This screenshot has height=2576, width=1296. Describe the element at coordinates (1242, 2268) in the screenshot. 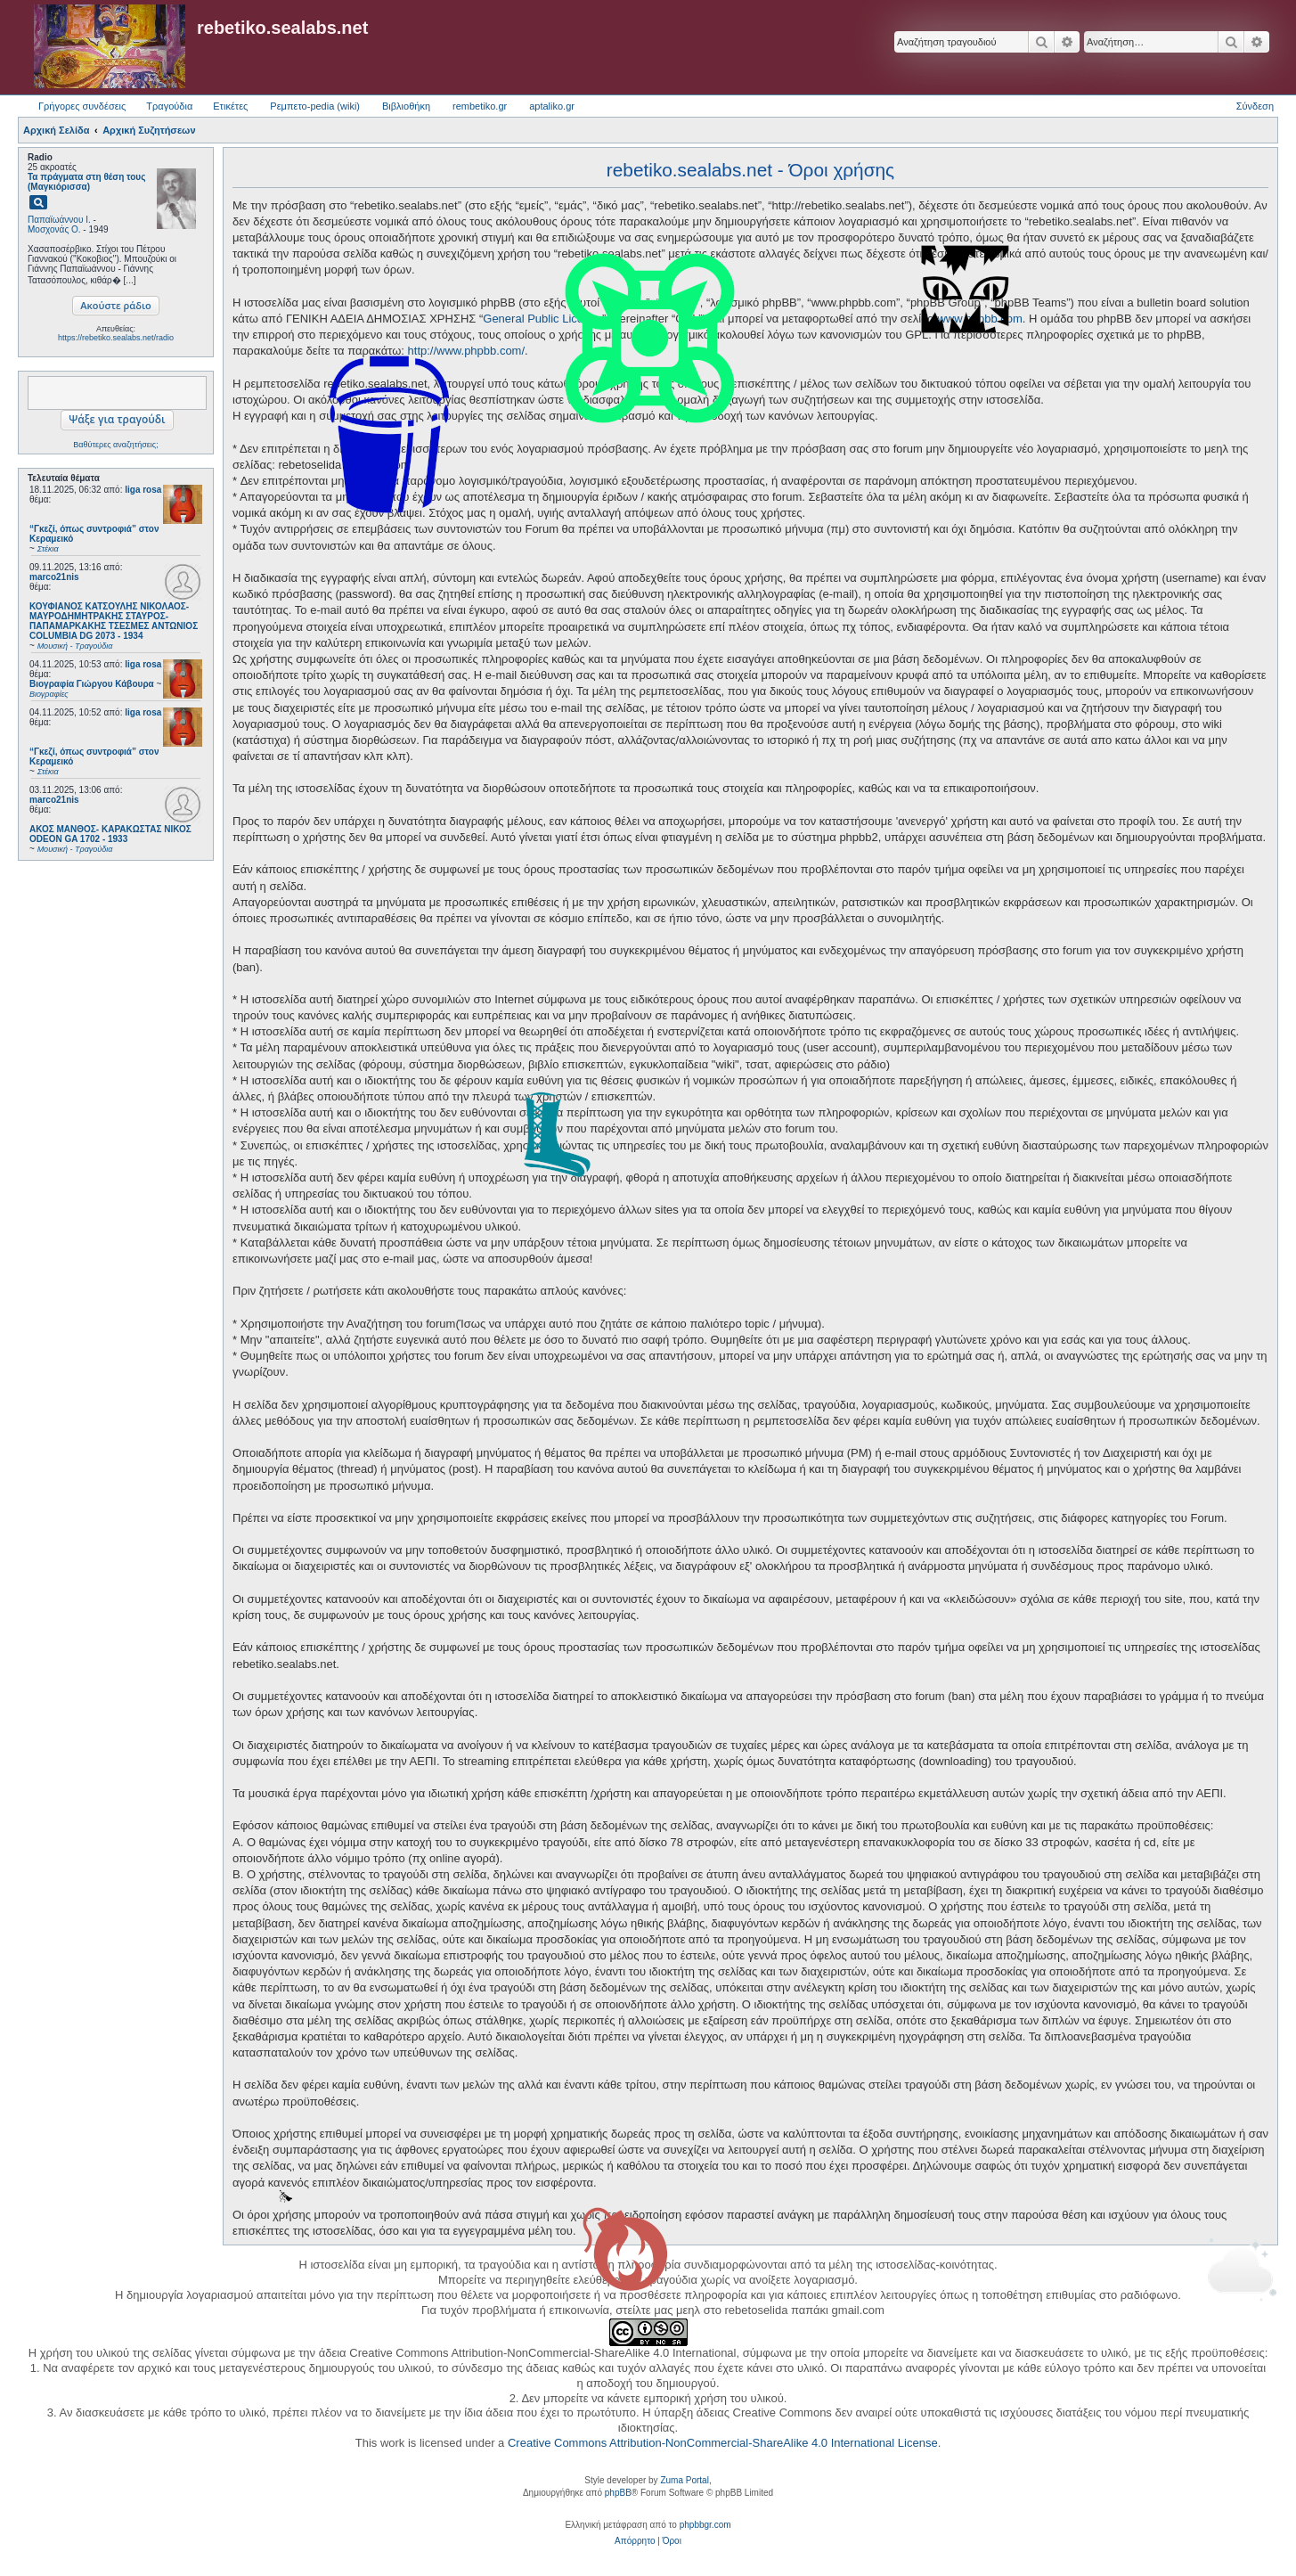

I see `indicates overcast or cloudy conditions at night` at that location.